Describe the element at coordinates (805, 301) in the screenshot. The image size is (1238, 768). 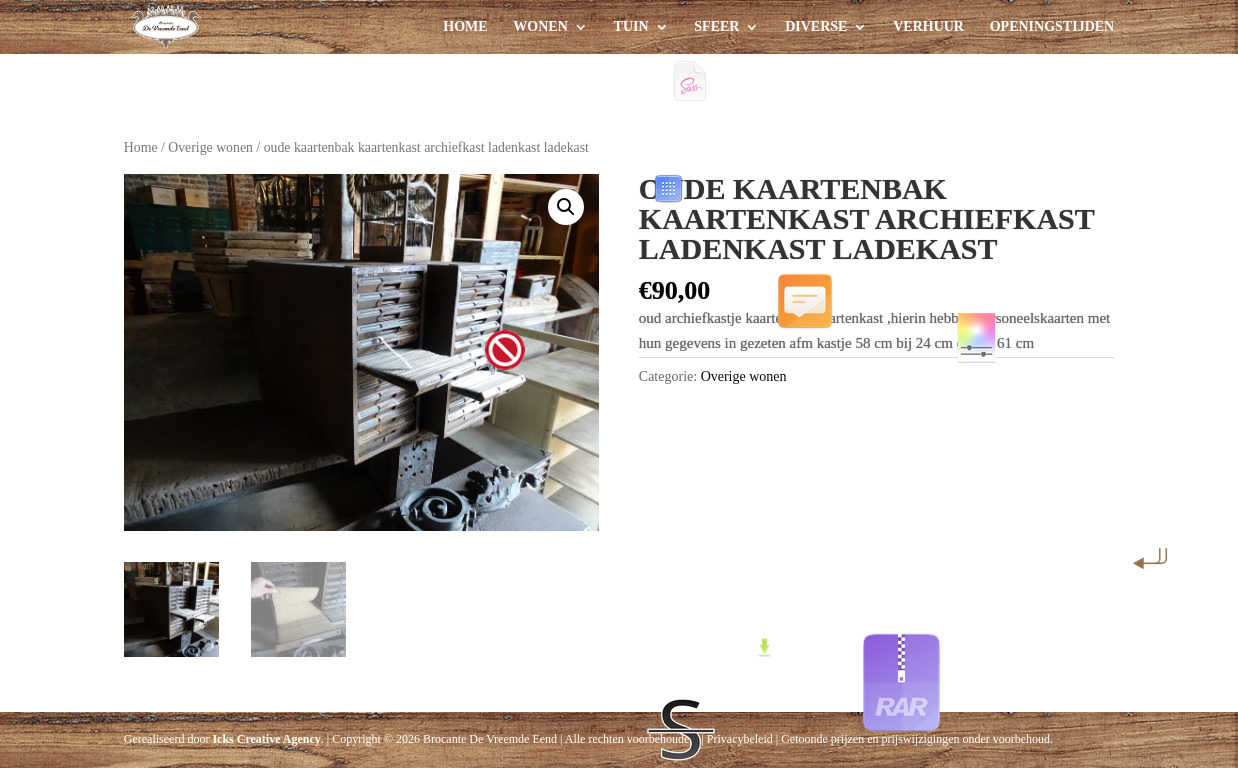
I see `open the messaging app` at that location.